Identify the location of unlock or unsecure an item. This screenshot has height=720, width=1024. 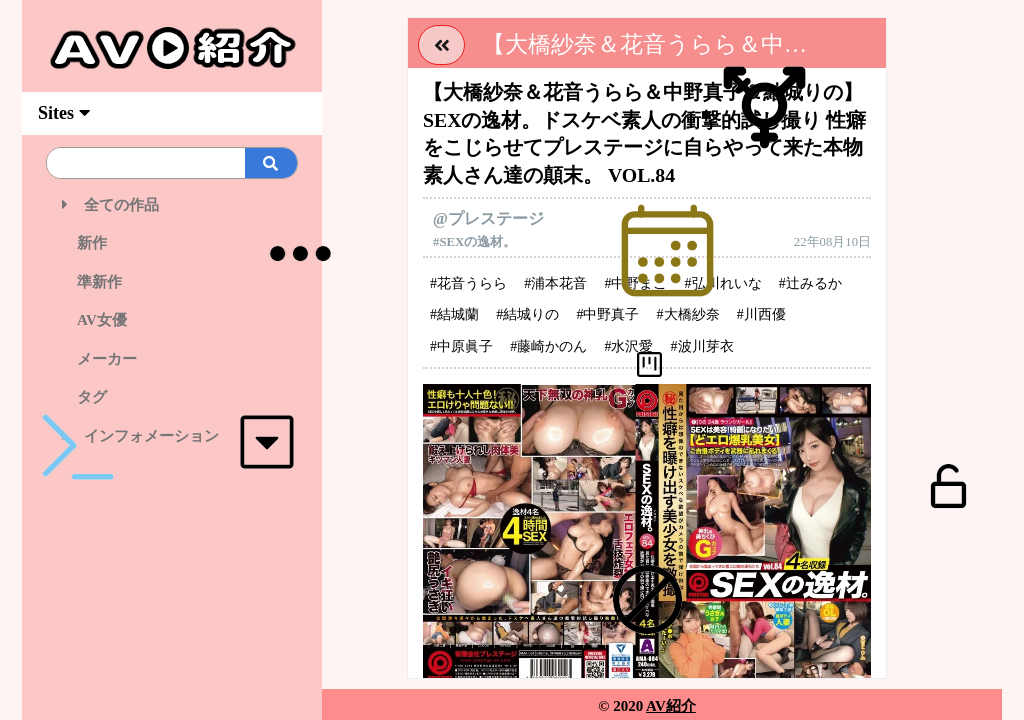
(948, 487).